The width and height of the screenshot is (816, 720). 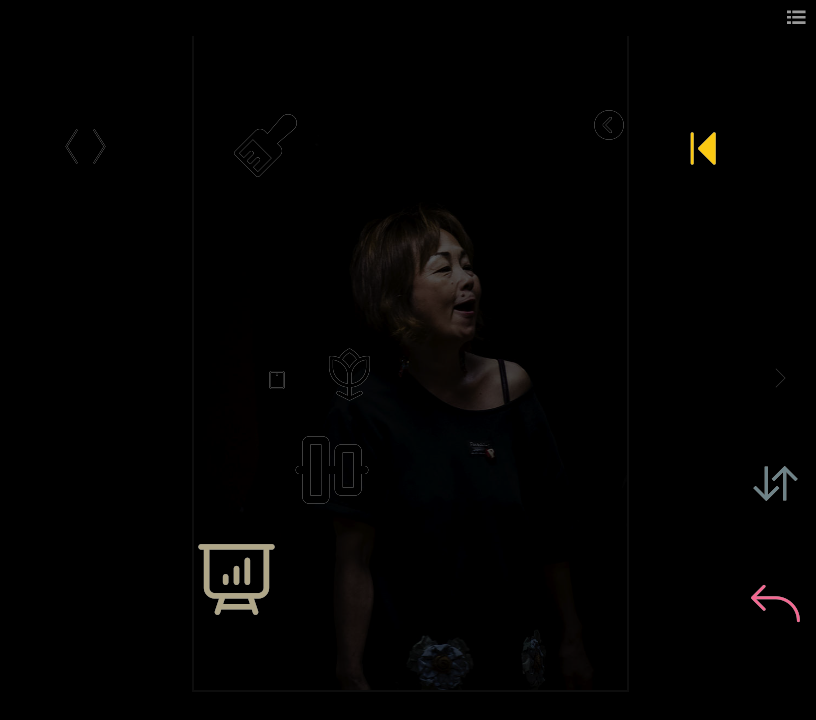 What do you see at coordinates (349, 374) in the screenshot?
I see `access garden or plant care features` at bounding box center [349, 374].